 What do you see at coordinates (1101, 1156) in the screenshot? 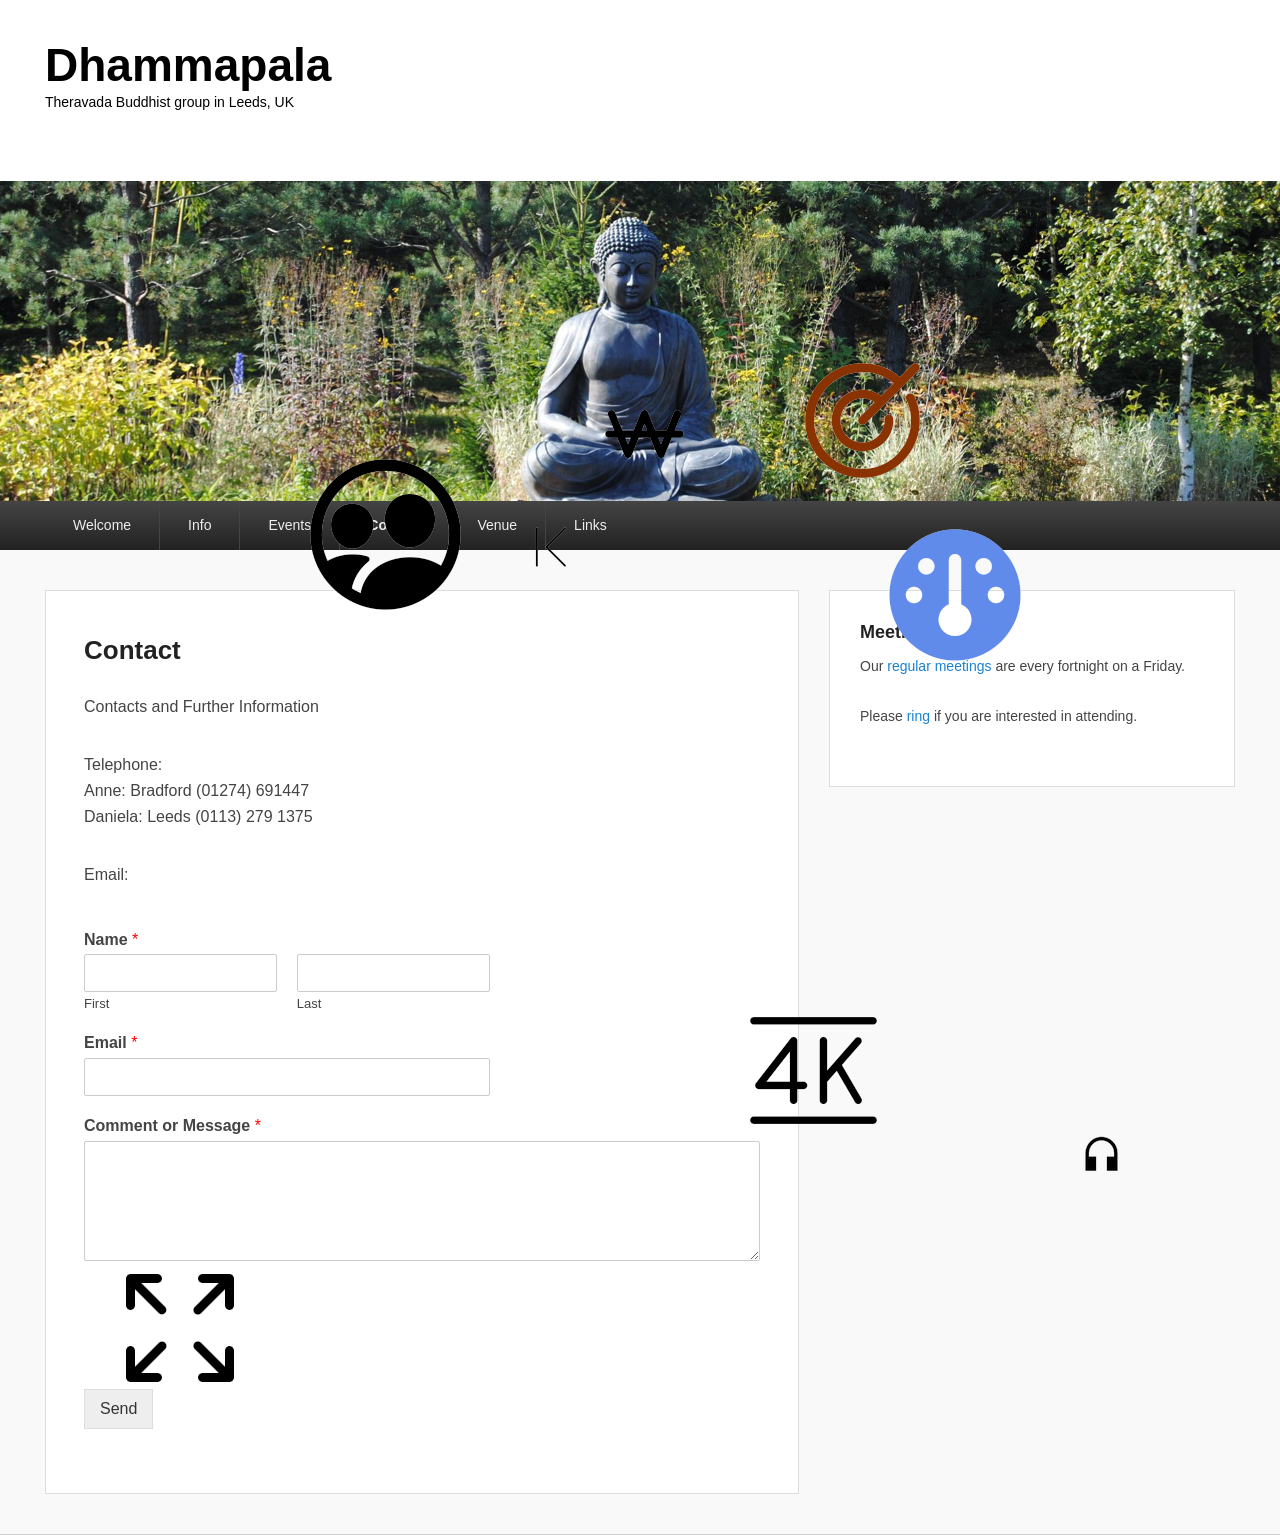
I see `access audio or voice call support` at bounding box center [1101, 1156].